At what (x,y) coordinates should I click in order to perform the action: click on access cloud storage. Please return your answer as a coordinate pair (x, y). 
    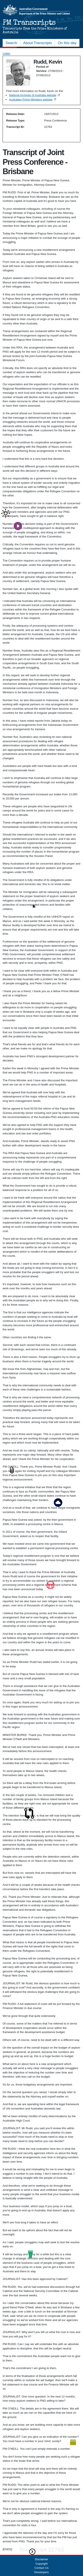
    Looking at the image, I should click on (58, 1503).